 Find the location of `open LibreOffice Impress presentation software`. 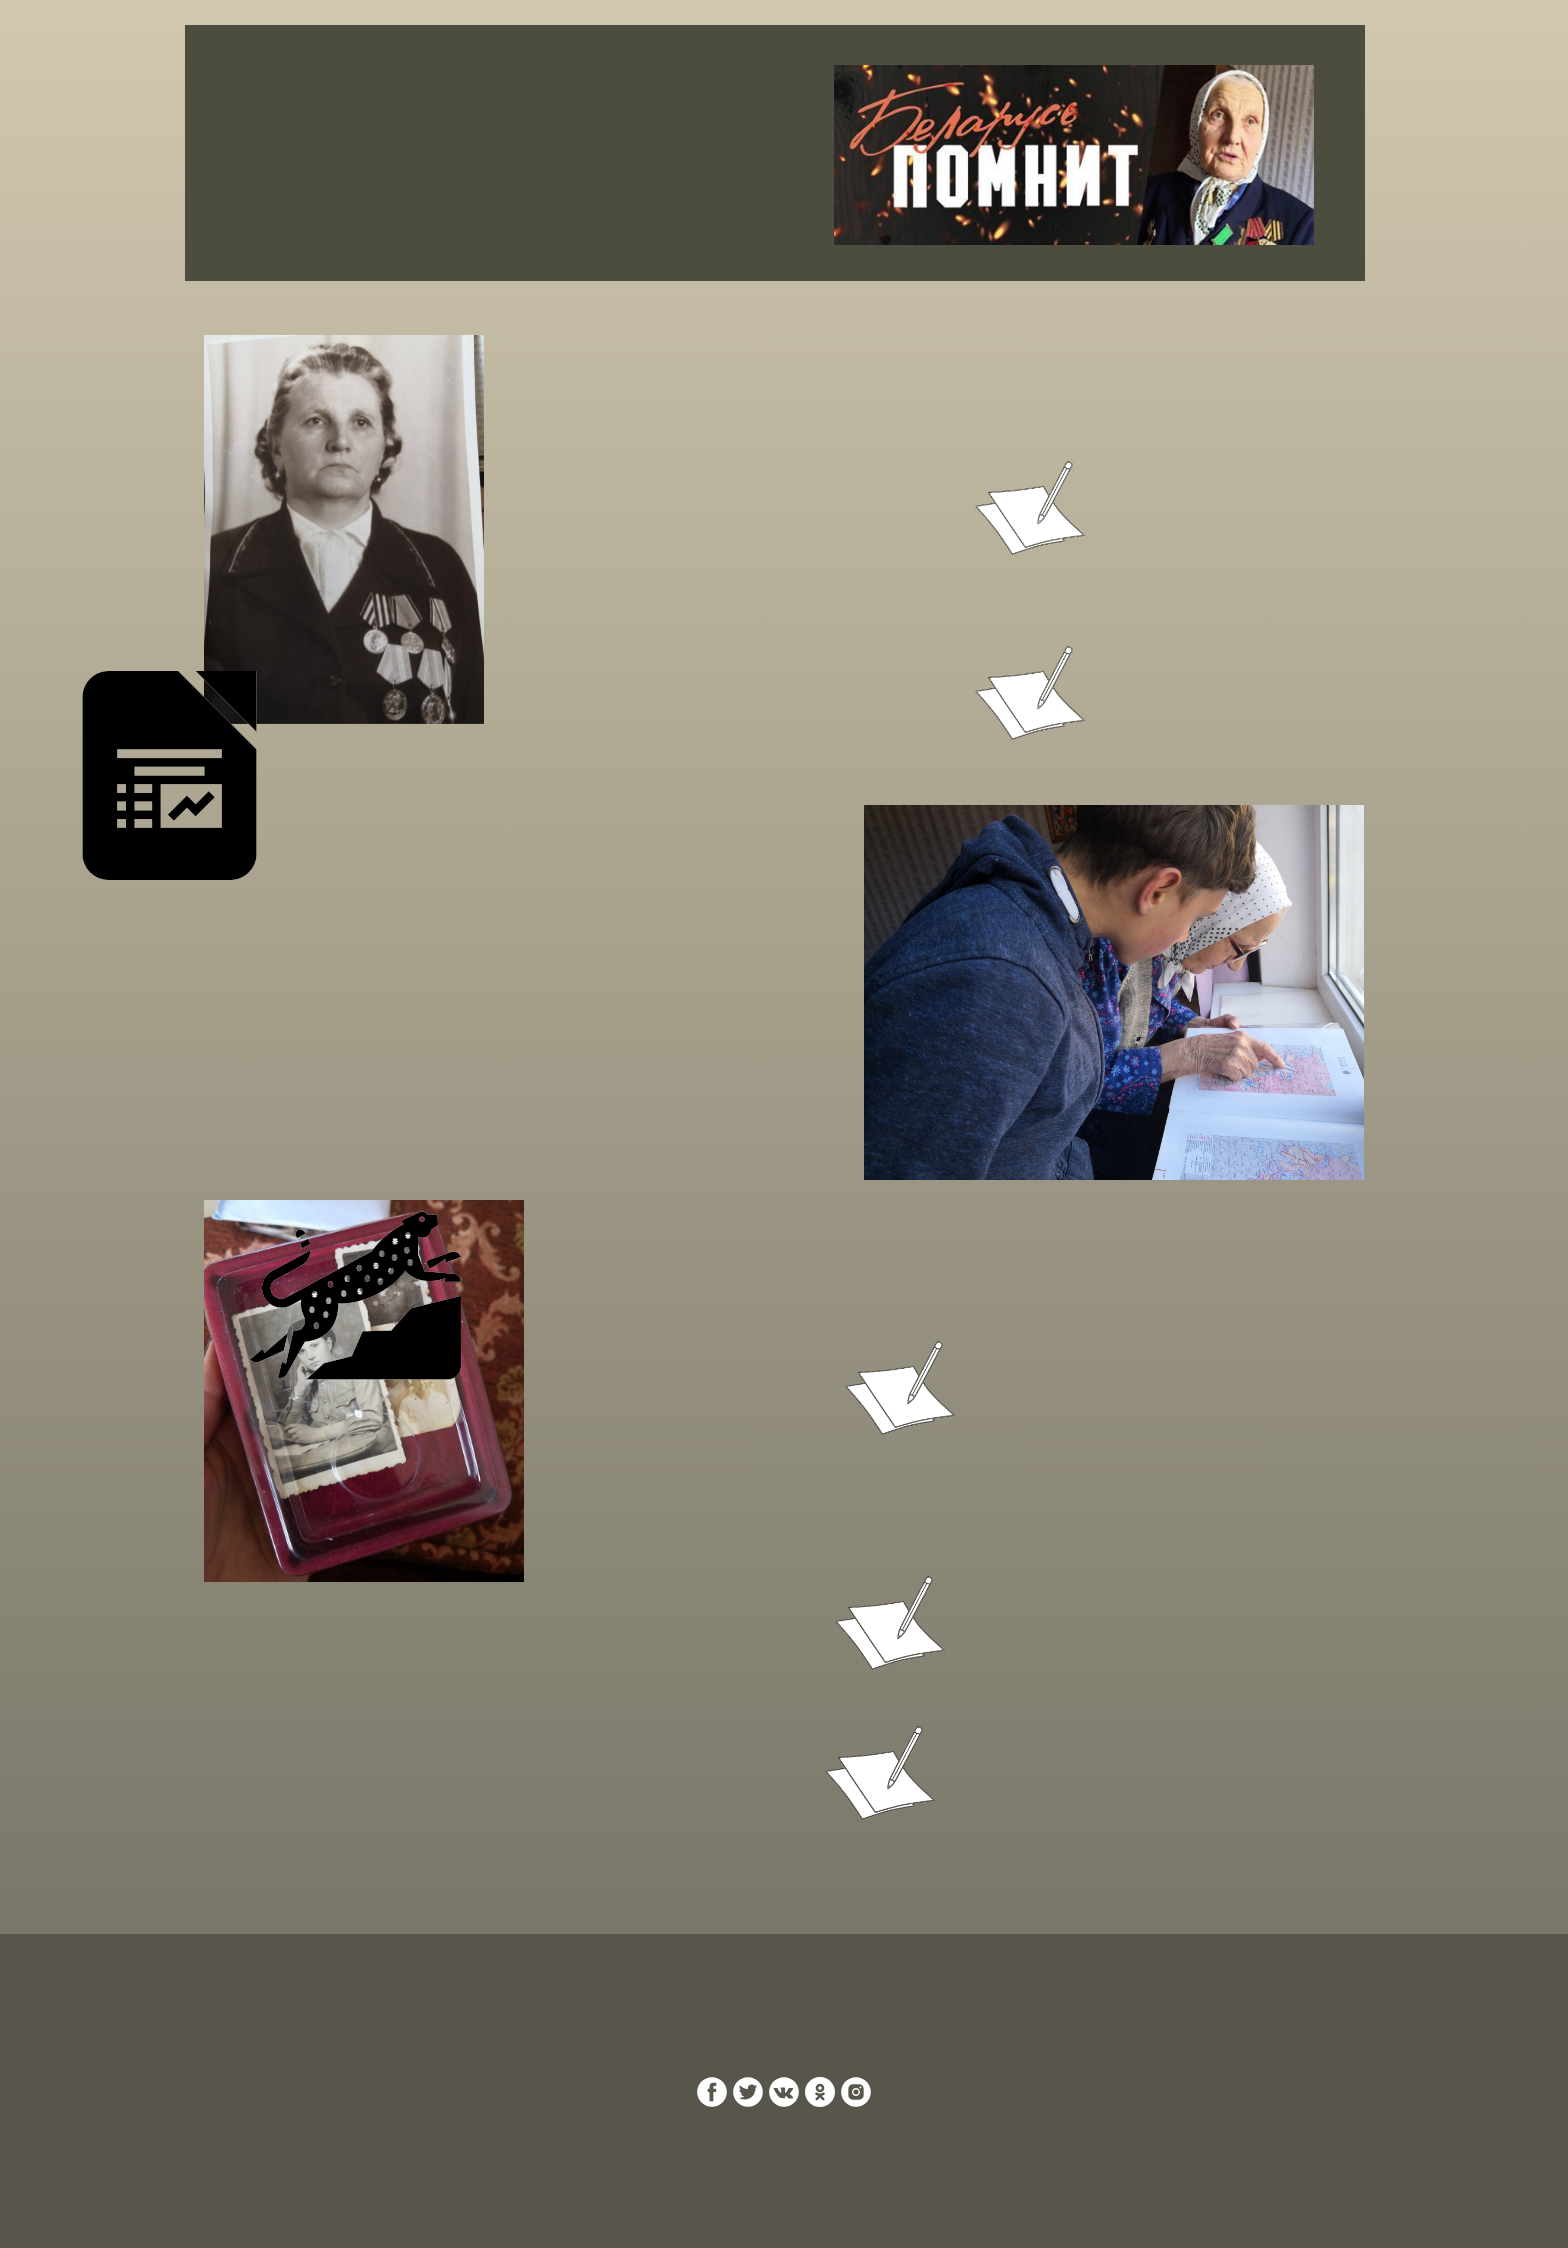

open LibreOffice Impress presentation software is located at coordinates (169, 775).